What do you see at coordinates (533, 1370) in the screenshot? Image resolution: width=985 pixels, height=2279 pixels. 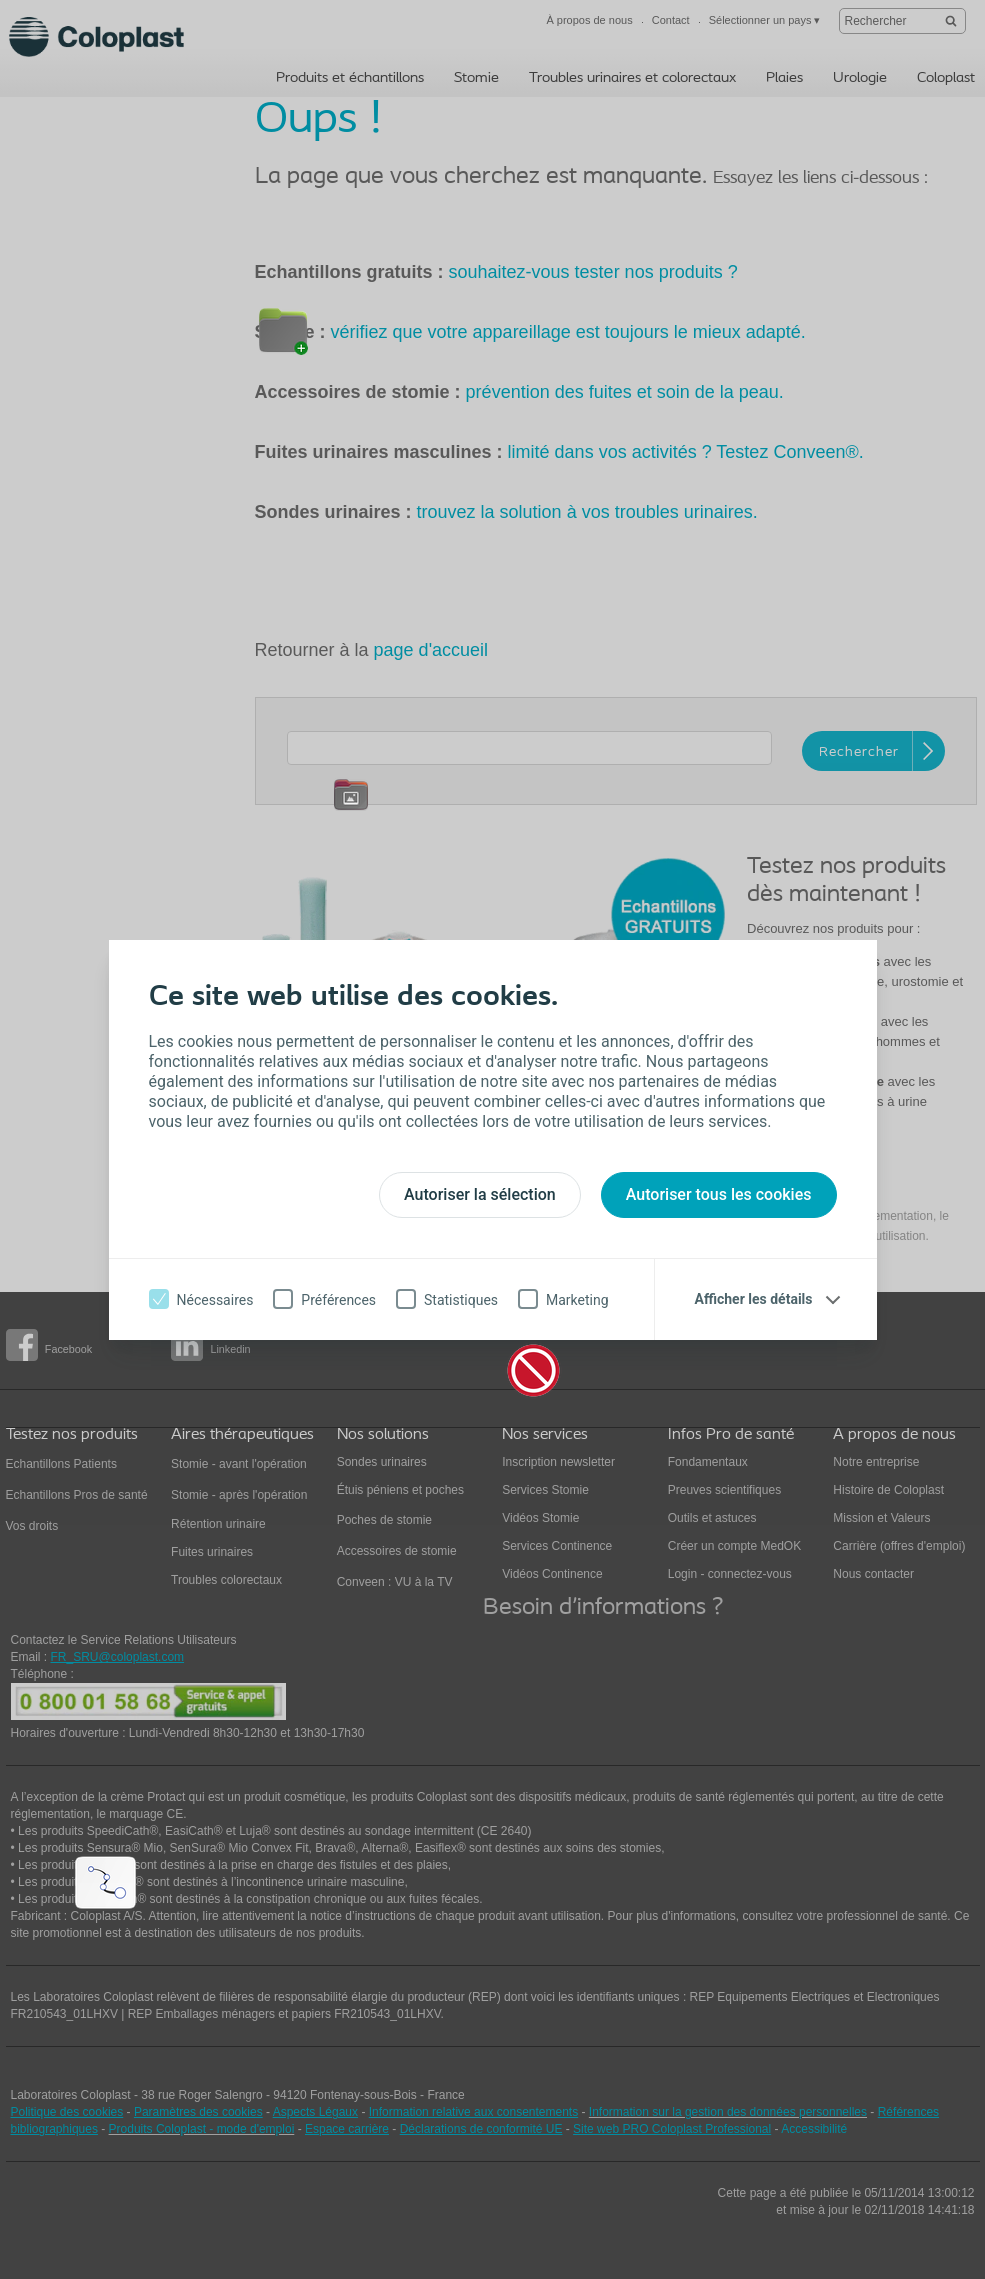 I see `delete or remove selected item` at bounding box center [533, 1370].